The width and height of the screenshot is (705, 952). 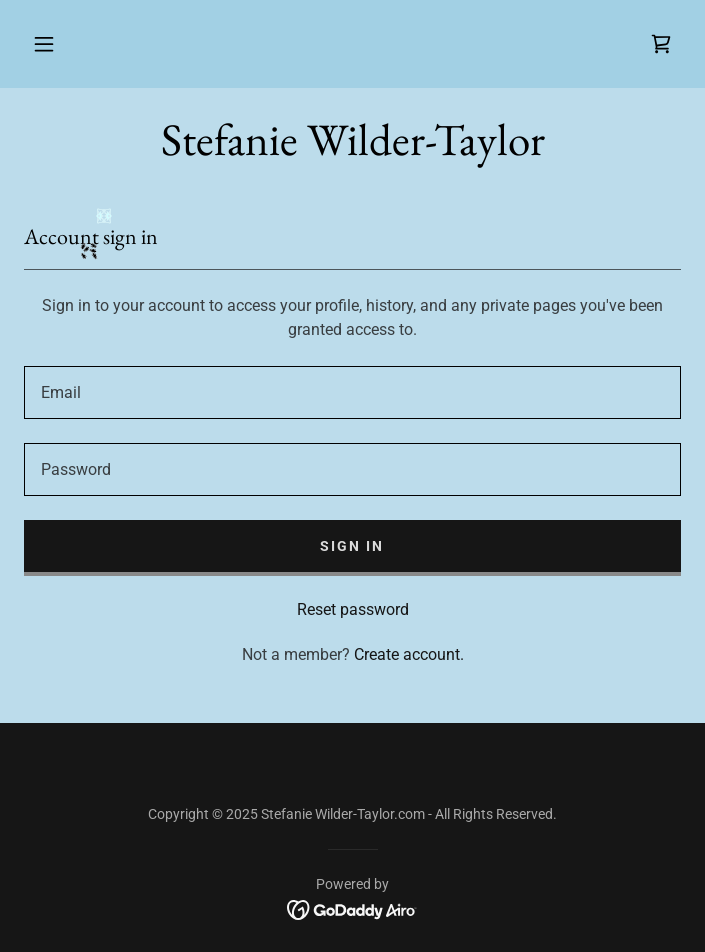 I want to click on decorative tile or pattern element, so click(x=104, y=216).